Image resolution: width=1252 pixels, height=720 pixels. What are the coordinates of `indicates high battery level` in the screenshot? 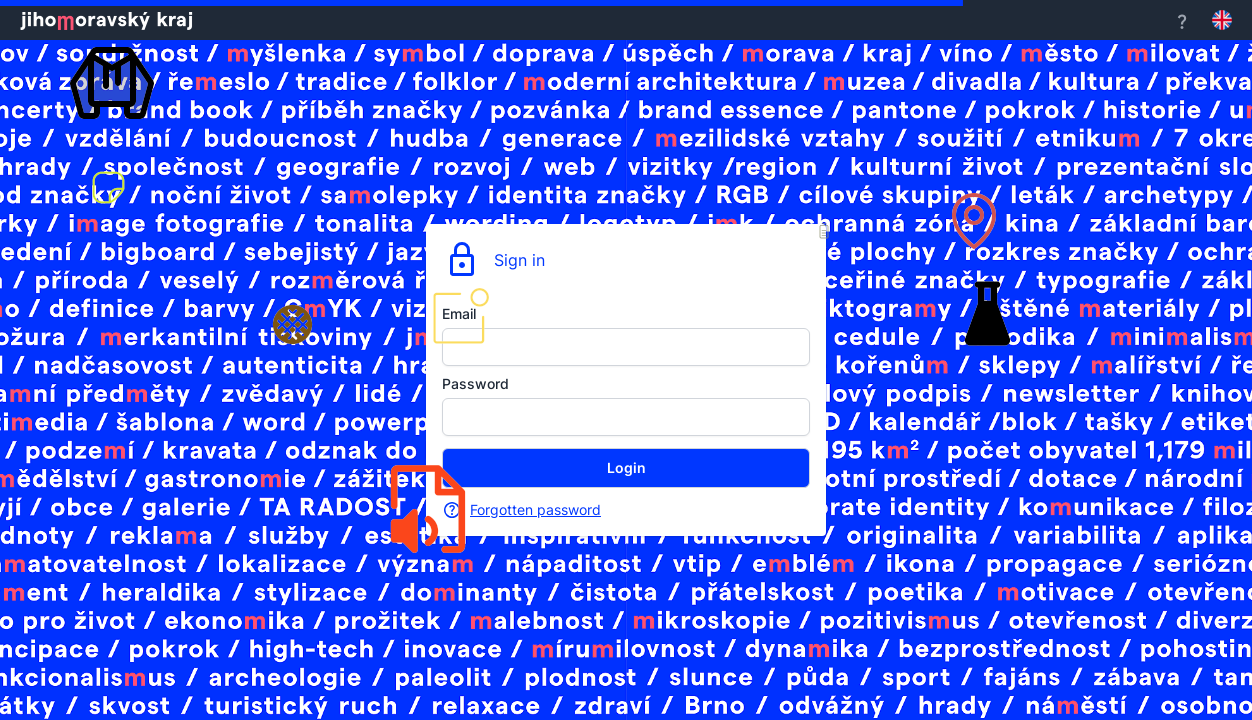 It's located at (824, 231).